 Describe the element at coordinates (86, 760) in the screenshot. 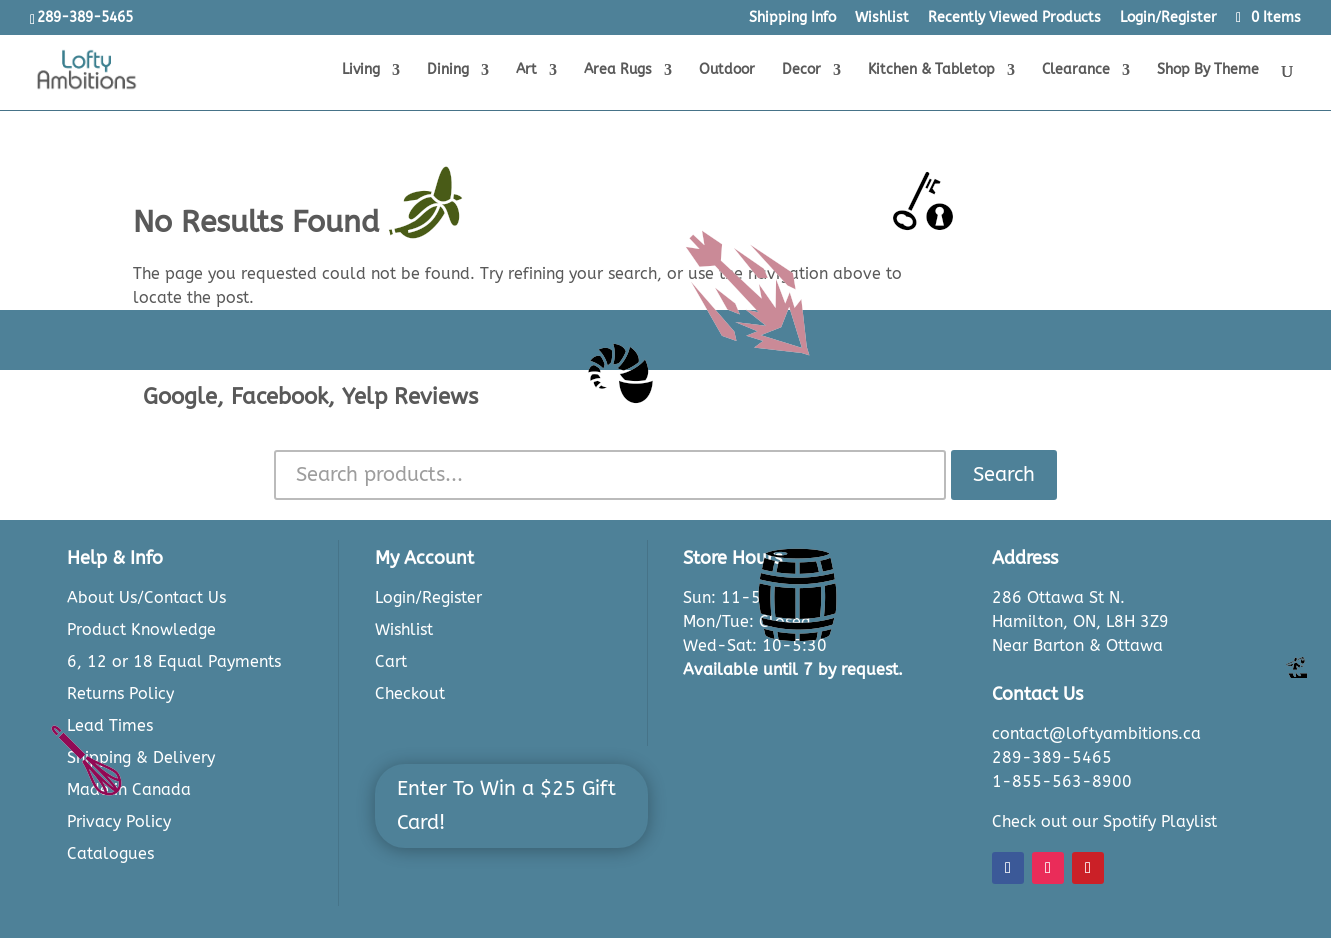

I see `access cooking or baking tools` at that location.